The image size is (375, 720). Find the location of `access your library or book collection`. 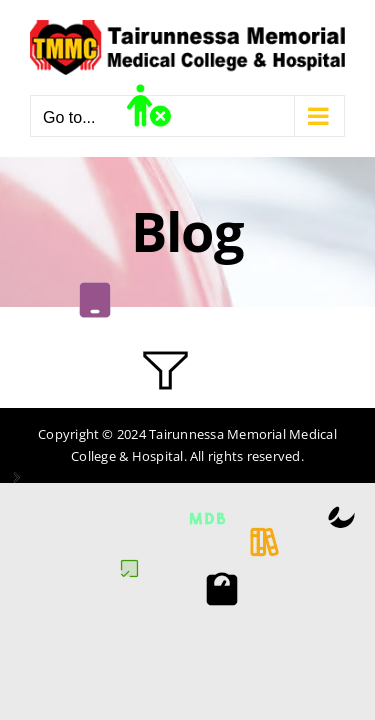

access your library or book collection is located at coordinates (263, 542).